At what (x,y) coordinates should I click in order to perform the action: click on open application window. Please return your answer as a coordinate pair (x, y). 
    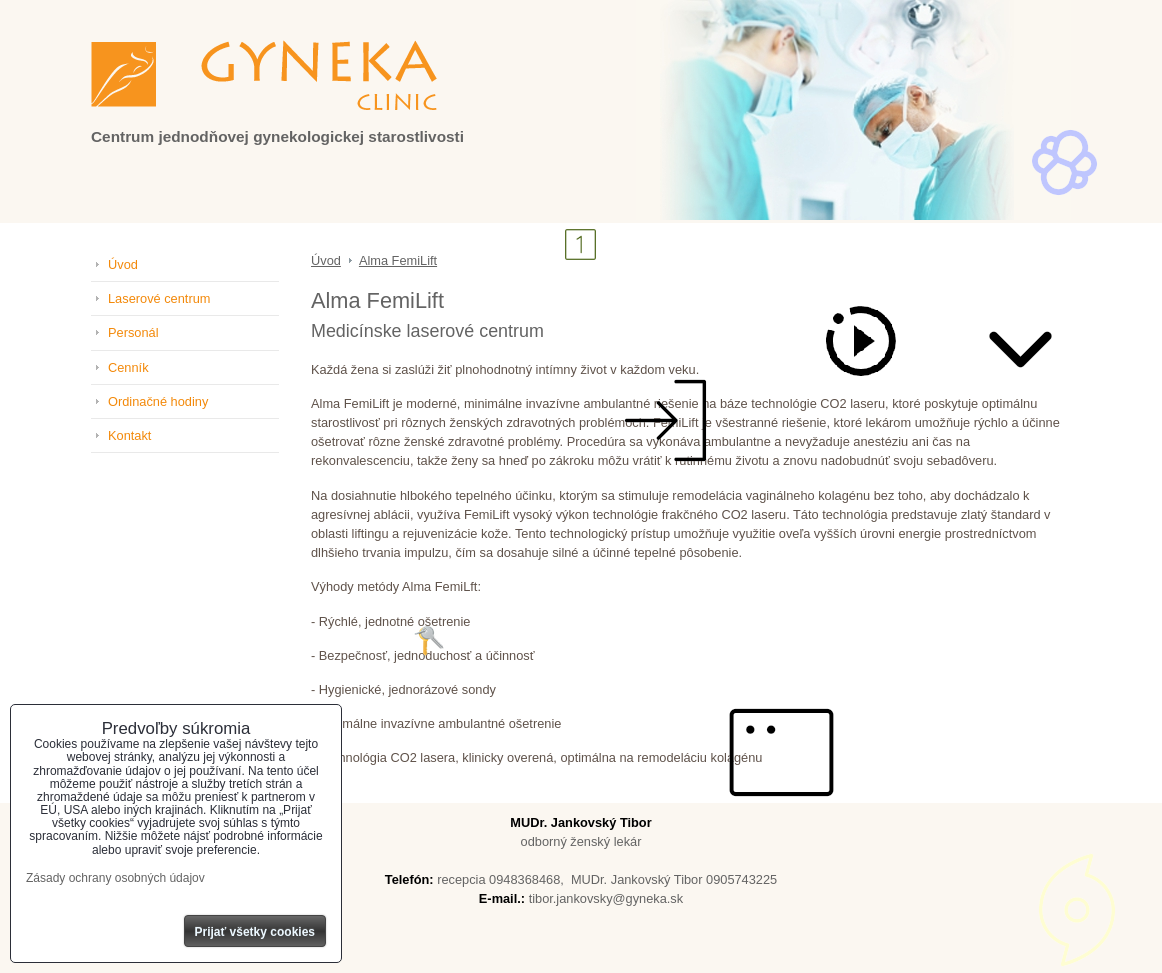
    Looking at the image, I should click on (781, 752).